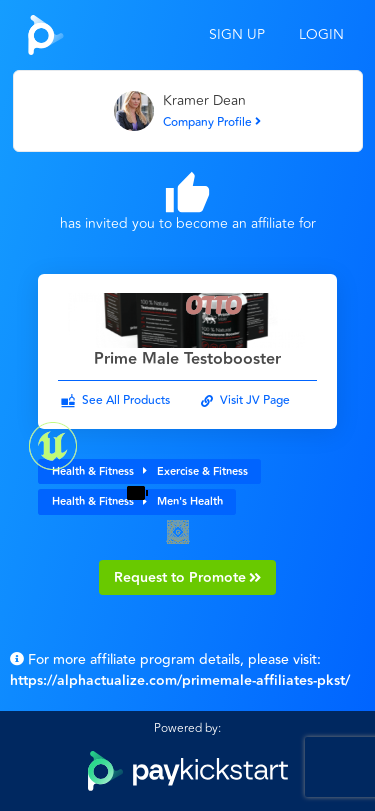 The height and width of the screenshot is (811, 375). I want to click on unreal engine logo, so click(53, 446).